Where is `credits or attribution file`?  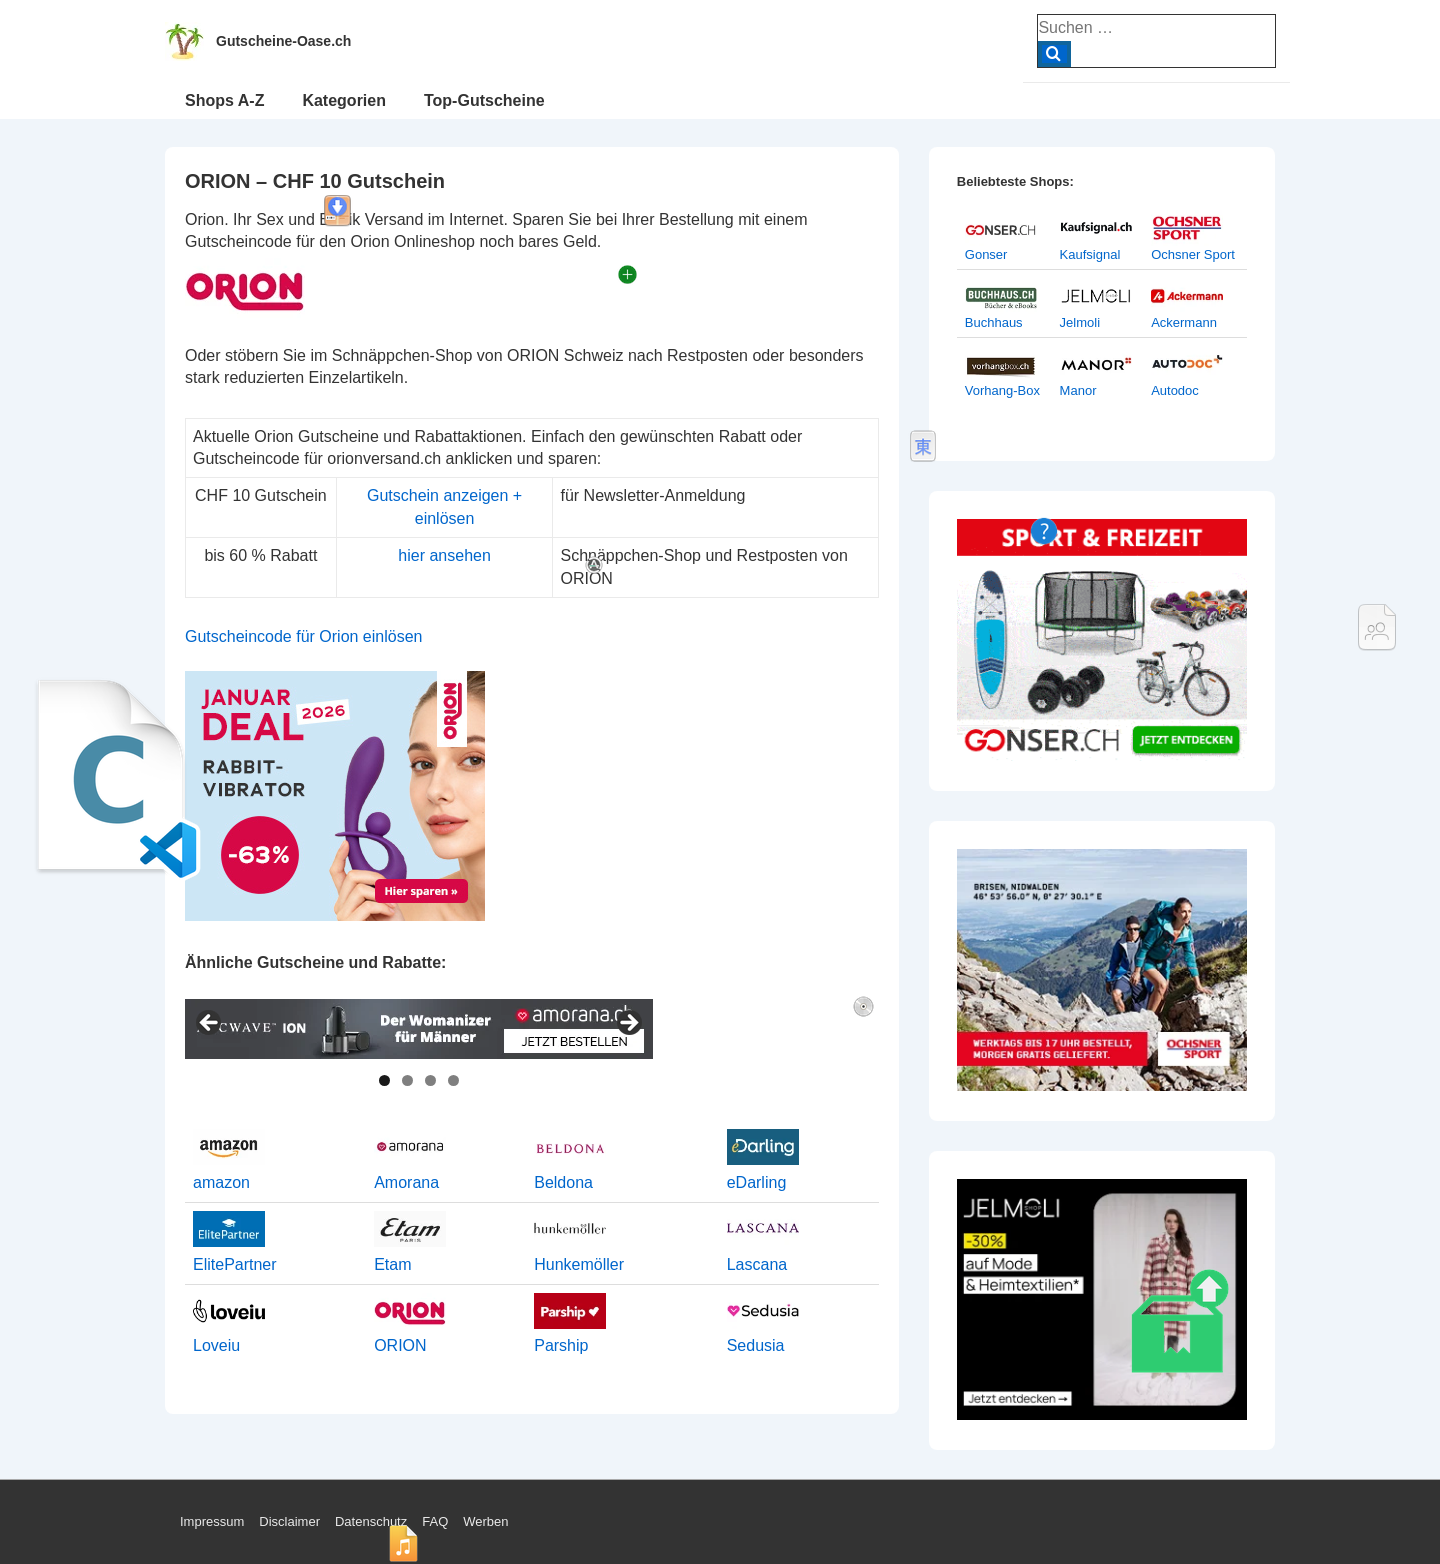 credits or attribution file is located at coordinates (1377, 627).